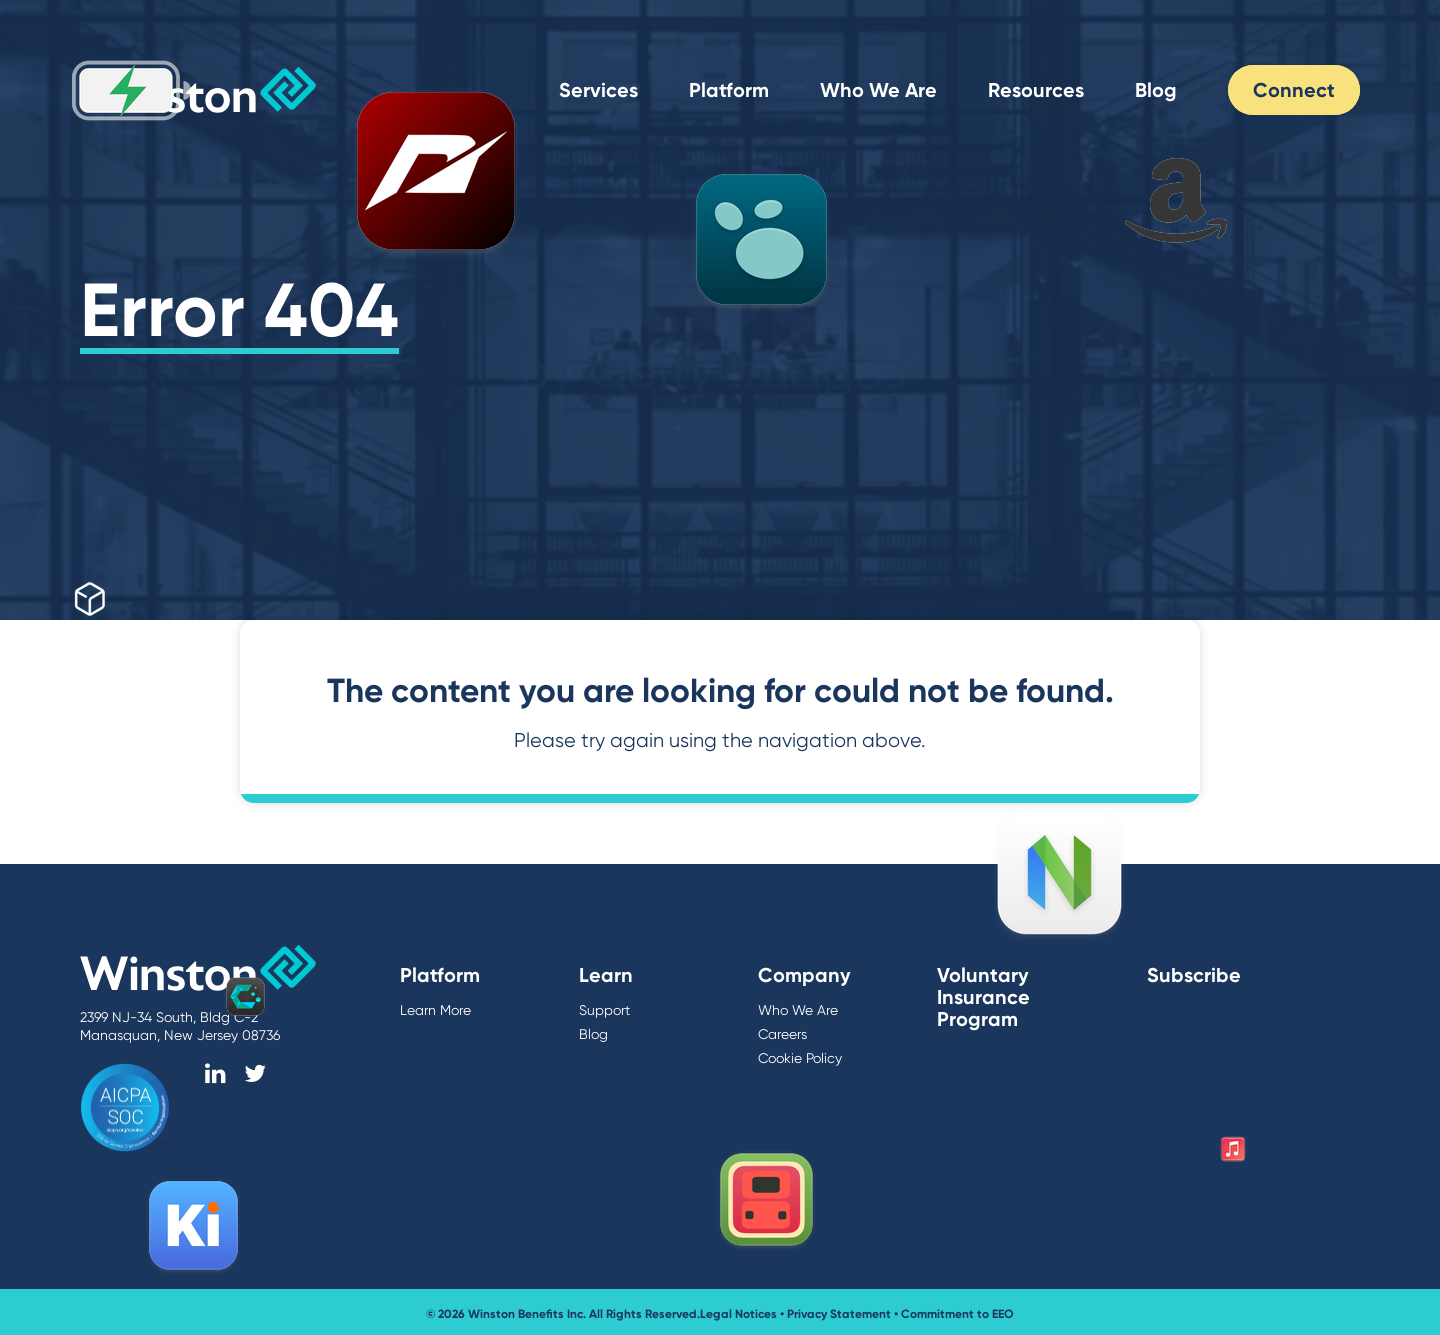  What do you see at coordinates (436, 171) in the screenshot?
I see `launch need for speed most wanted 2` at bounding box center [436, 171].